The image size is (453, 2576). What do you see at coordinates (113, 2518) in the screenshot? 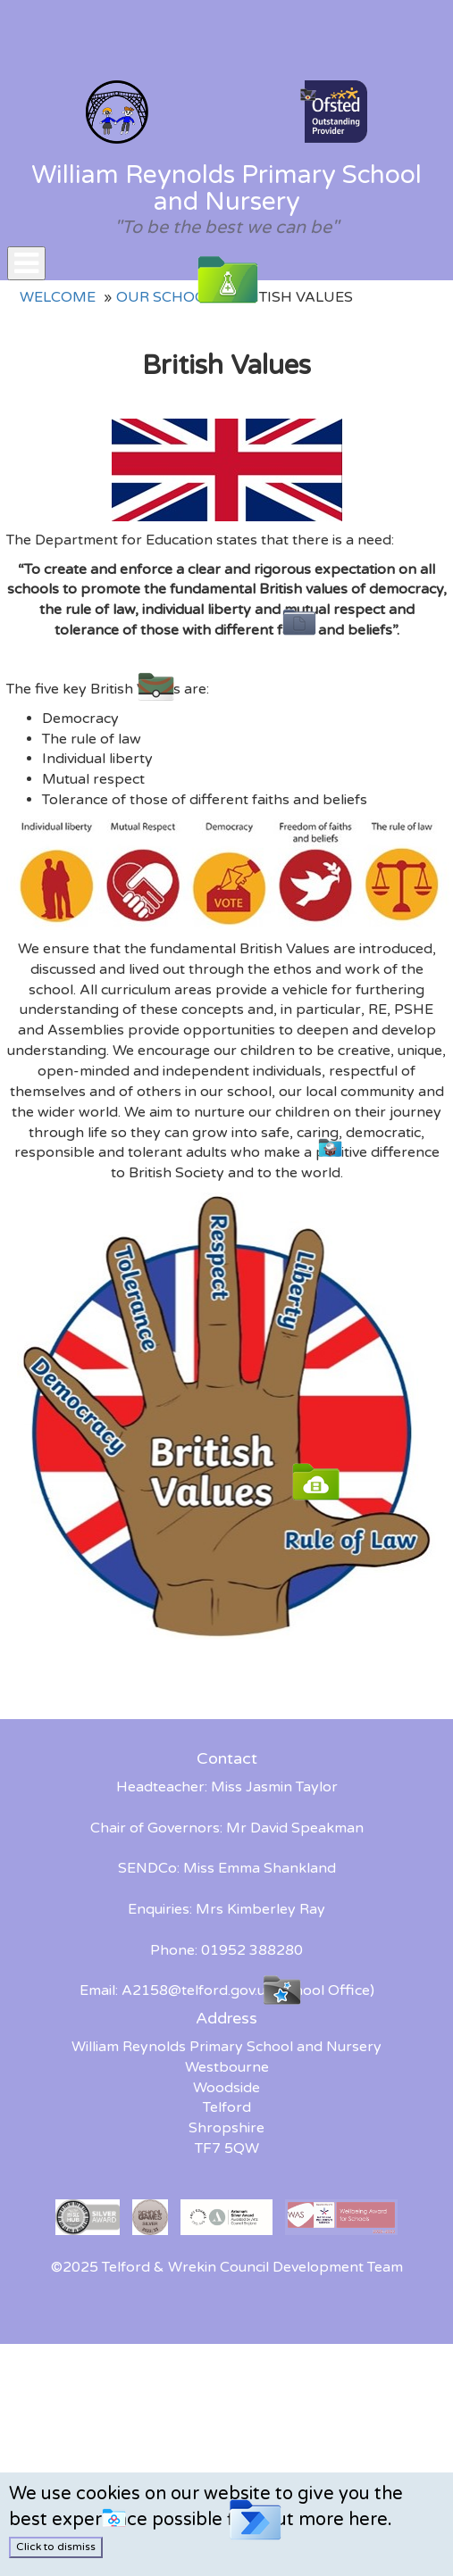
I see `open Baidu Netdisk cloud storage folder` at bounding box center [113, 2518].